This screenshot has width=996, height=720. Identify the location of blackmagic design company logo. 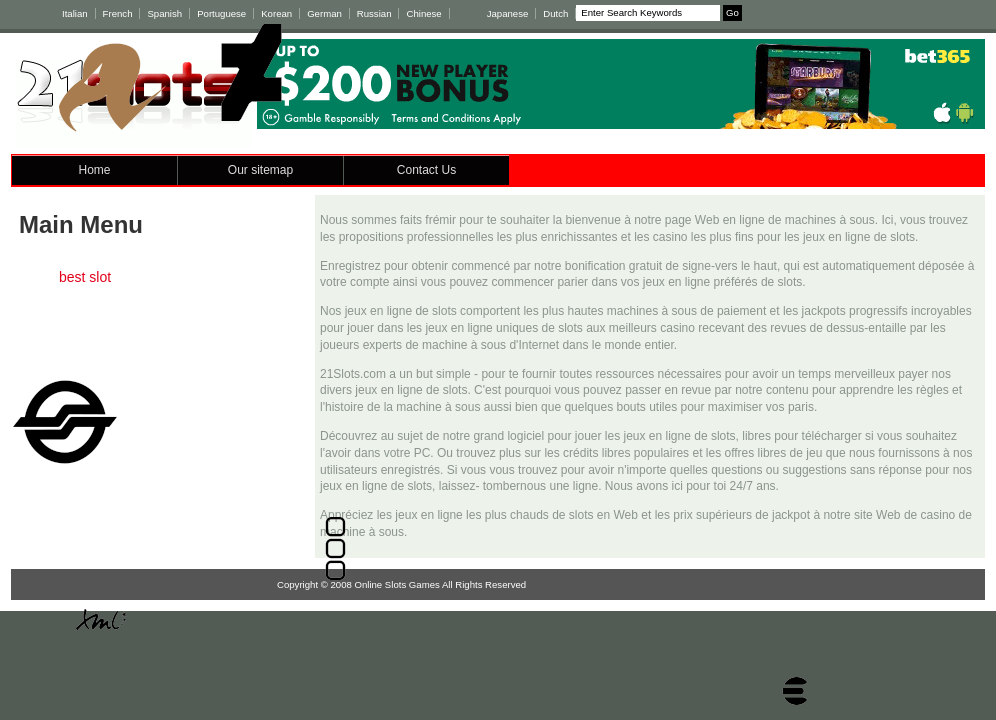
(335, 548).